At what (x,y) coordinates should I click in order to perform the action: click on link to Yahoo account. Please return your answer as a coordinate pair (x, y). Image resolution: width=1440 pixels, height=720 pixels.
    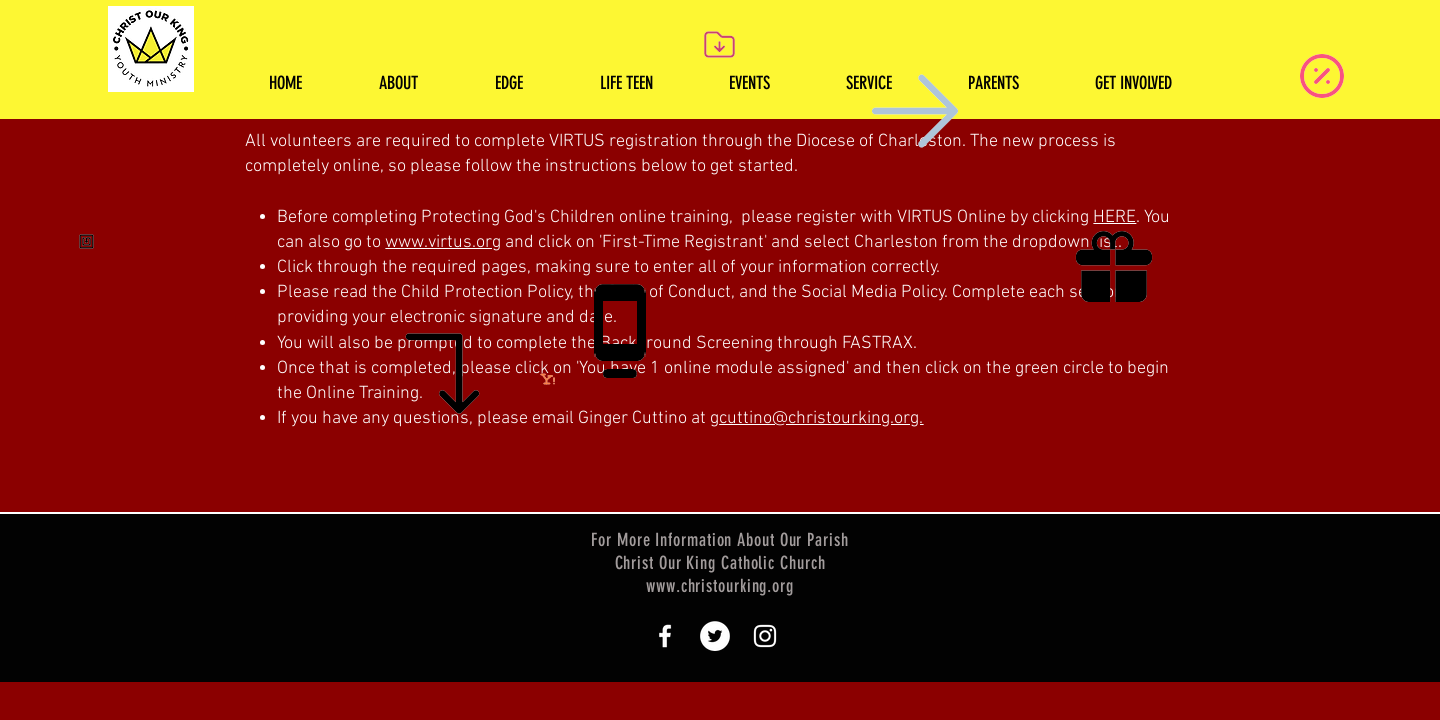
    Looking at the image, I should click on (548, 379).